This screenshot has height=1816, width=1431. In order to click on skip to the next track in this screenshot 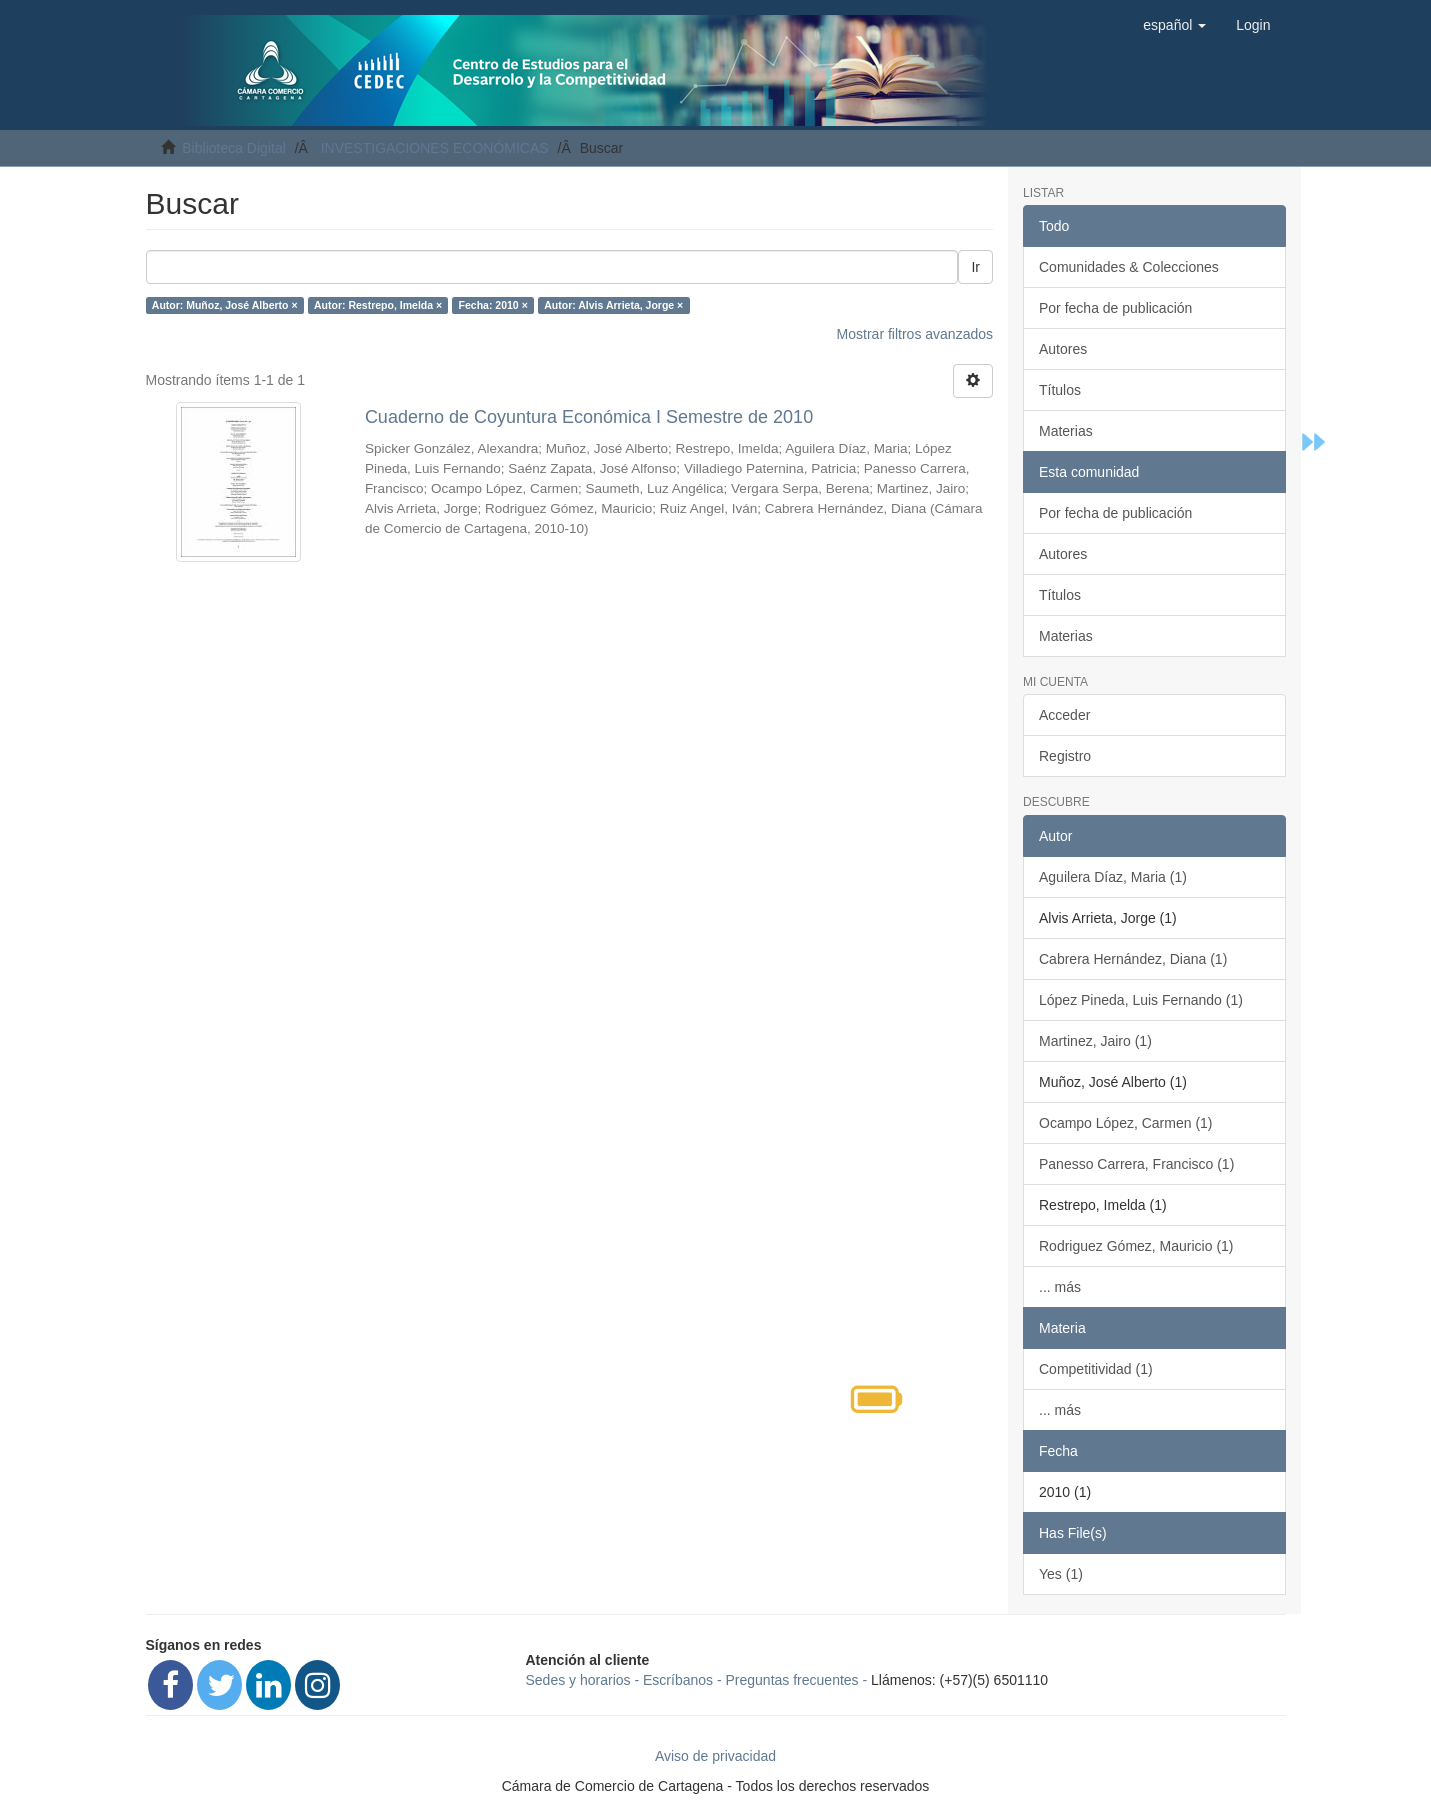, I will do `click(1313, 442)`.